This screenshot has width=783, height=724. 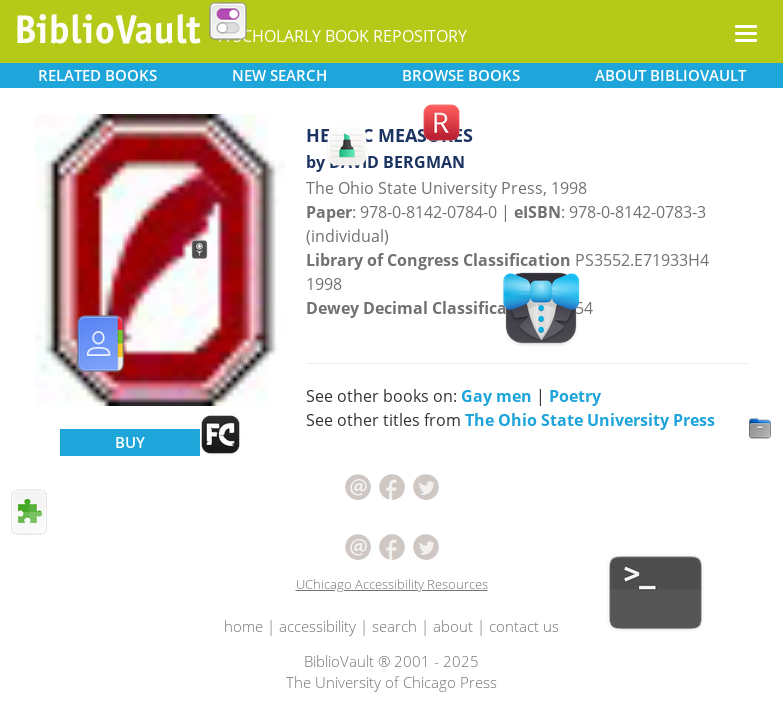 I want to click on open the terminal or command line interface, so click(x=655, y=592).